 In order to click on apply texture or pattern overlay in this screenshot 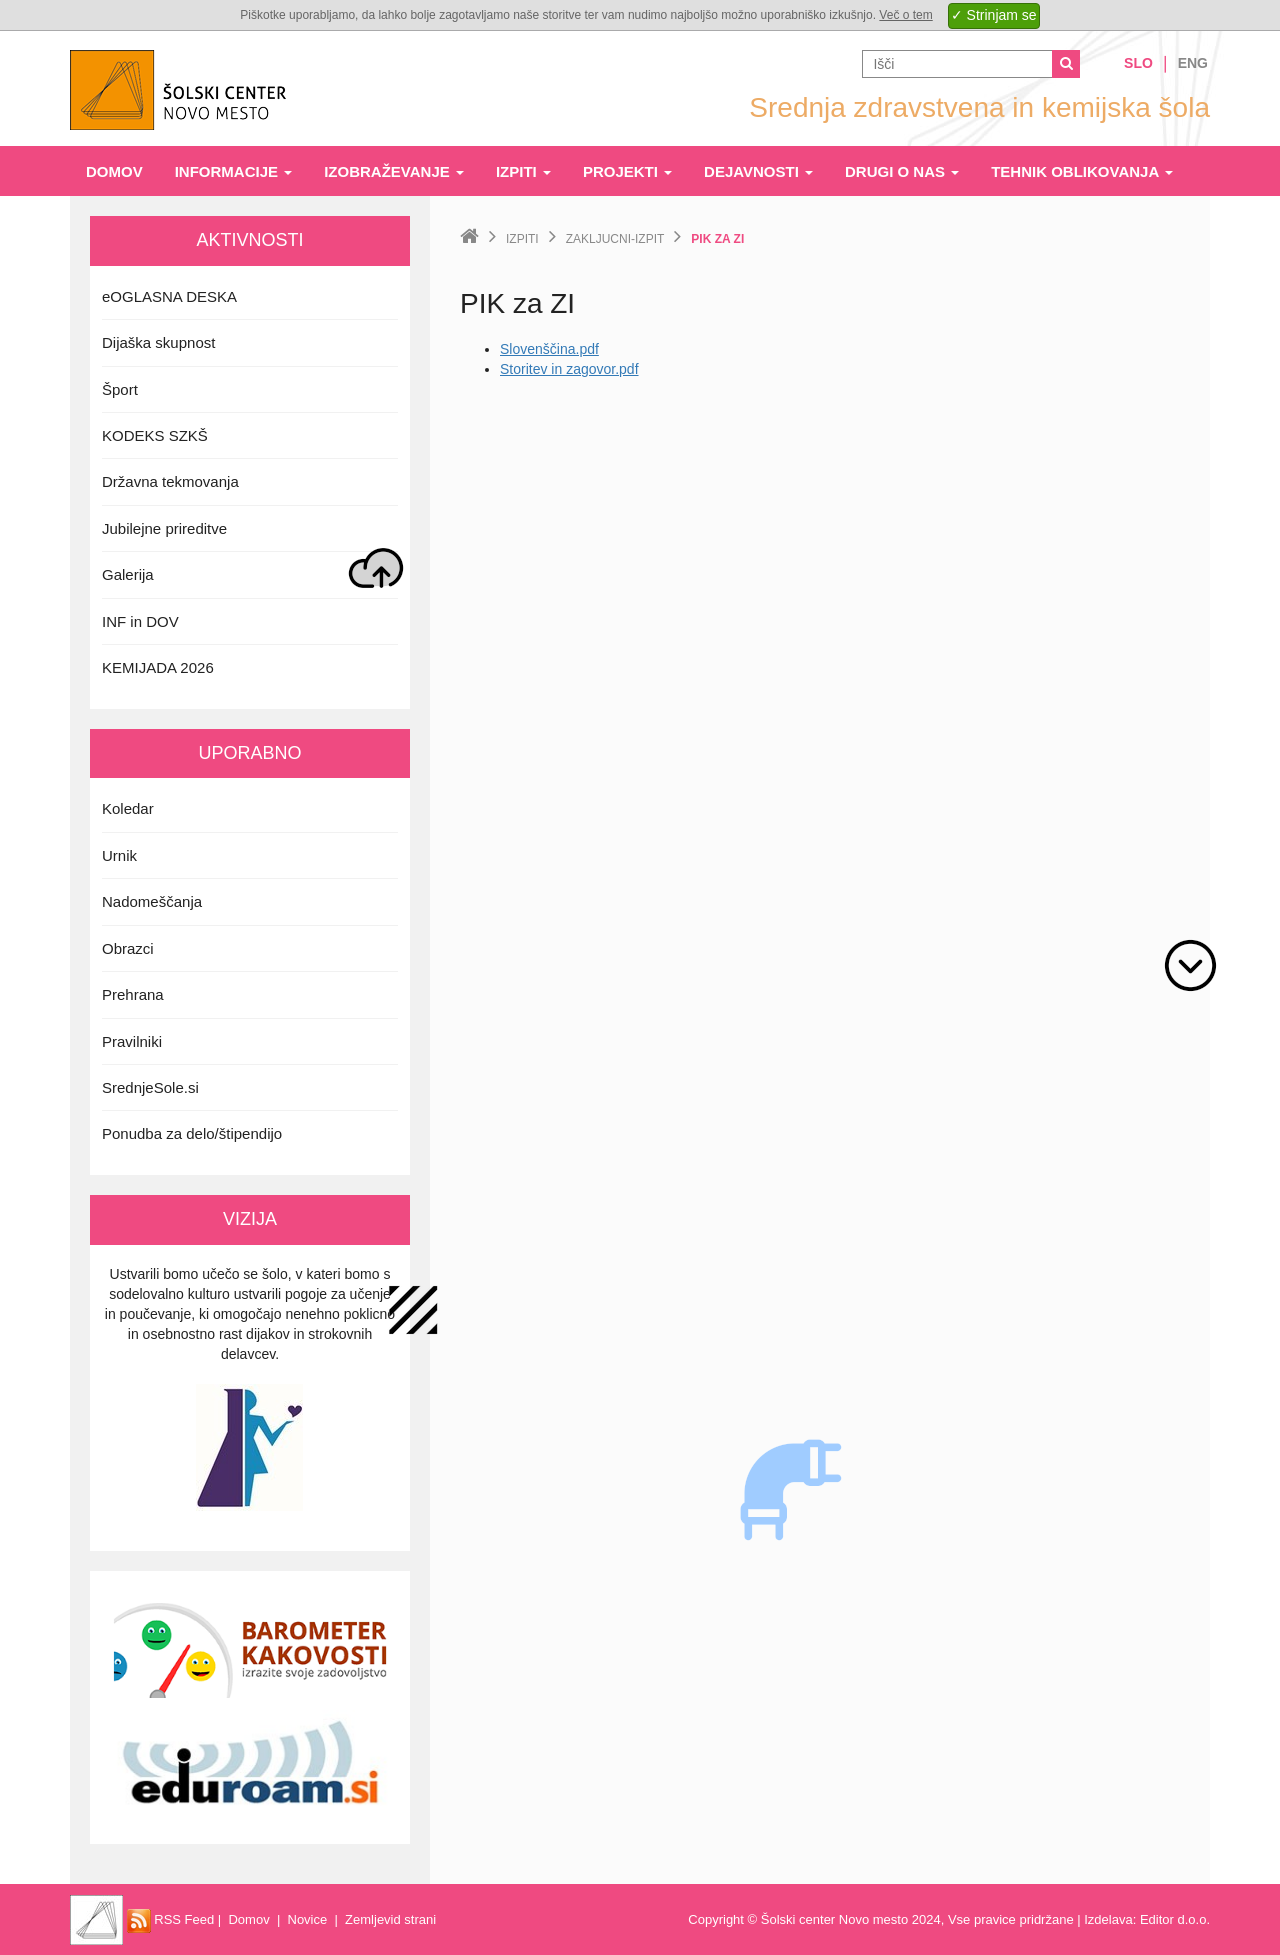, I will do `click(413, 1310)`.